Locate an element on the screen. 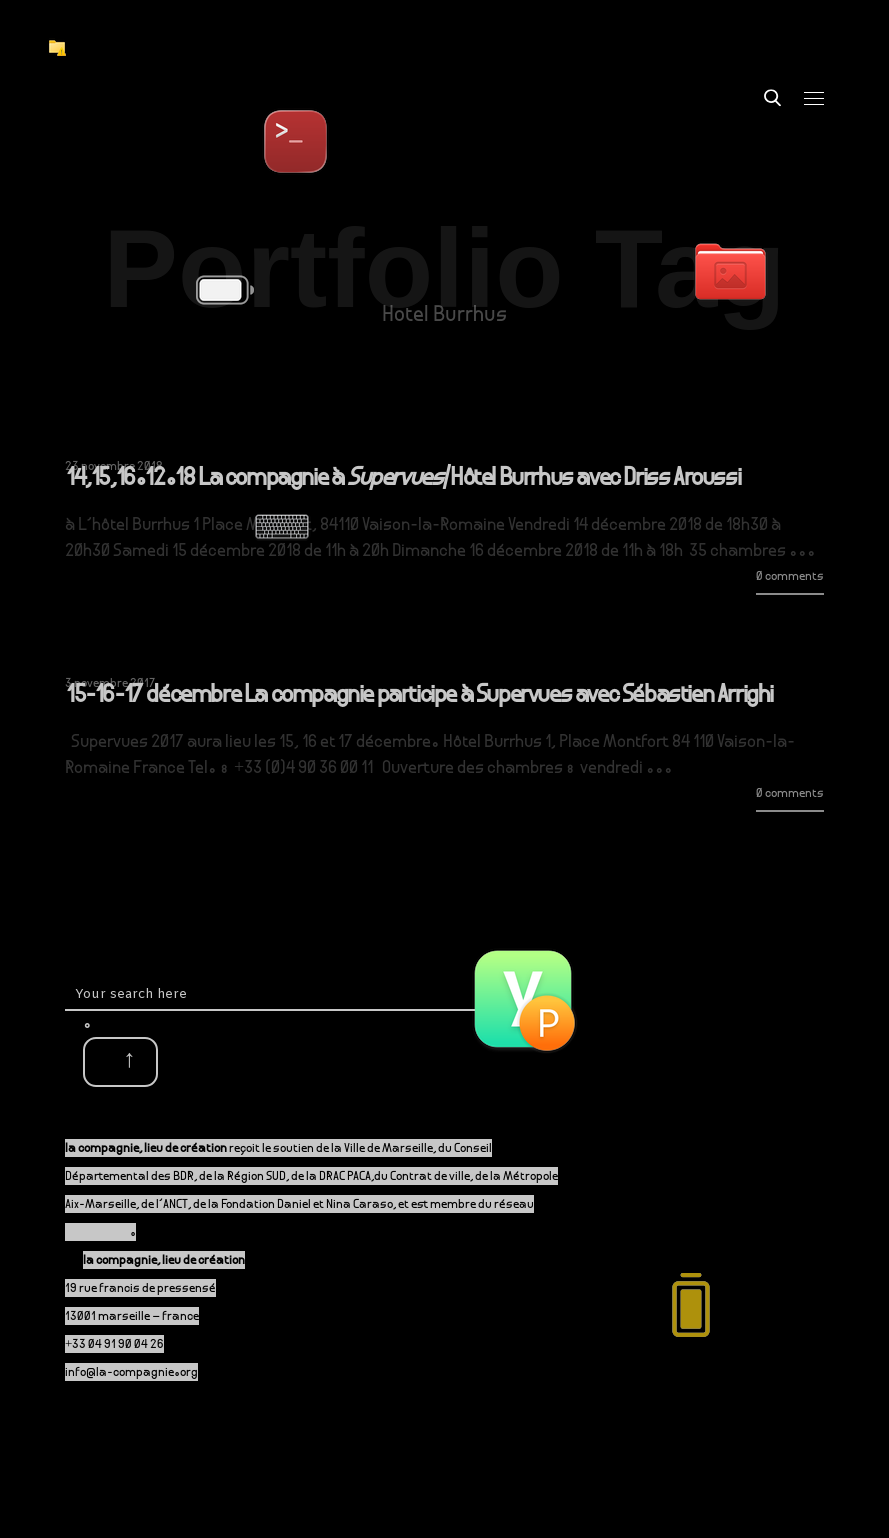  indicates battery is fully charged is located at coordinates (691, 1306).